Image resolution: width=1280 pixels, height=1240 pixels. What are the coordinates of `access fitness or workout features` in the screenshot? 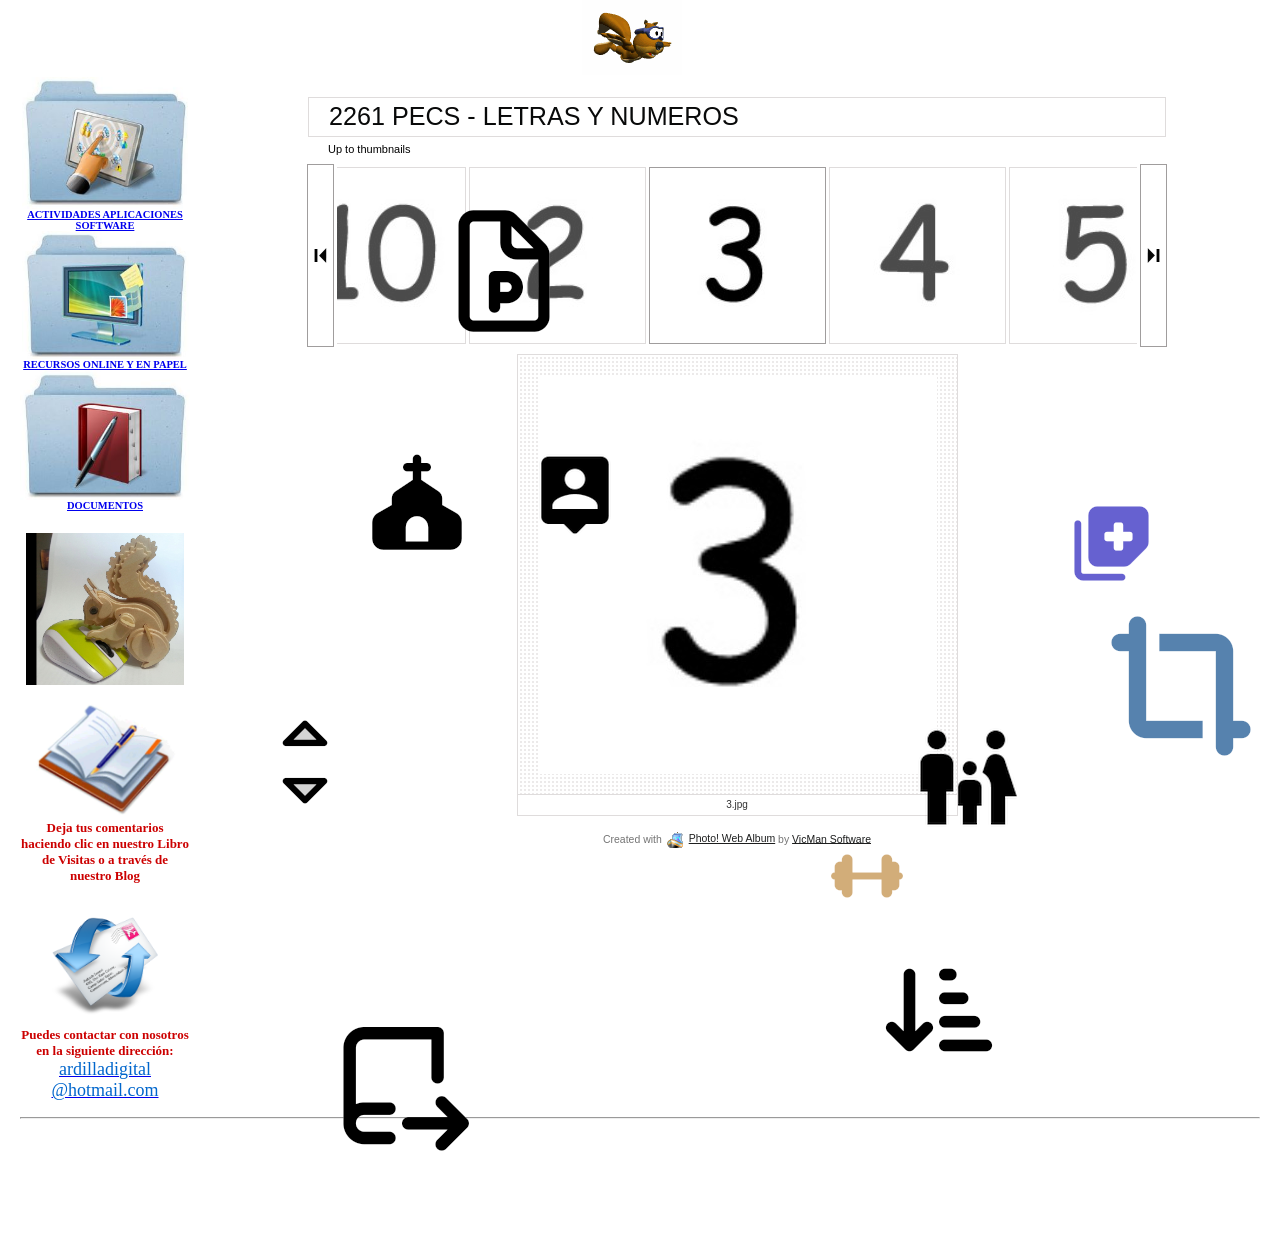 It's located at (867, 876).